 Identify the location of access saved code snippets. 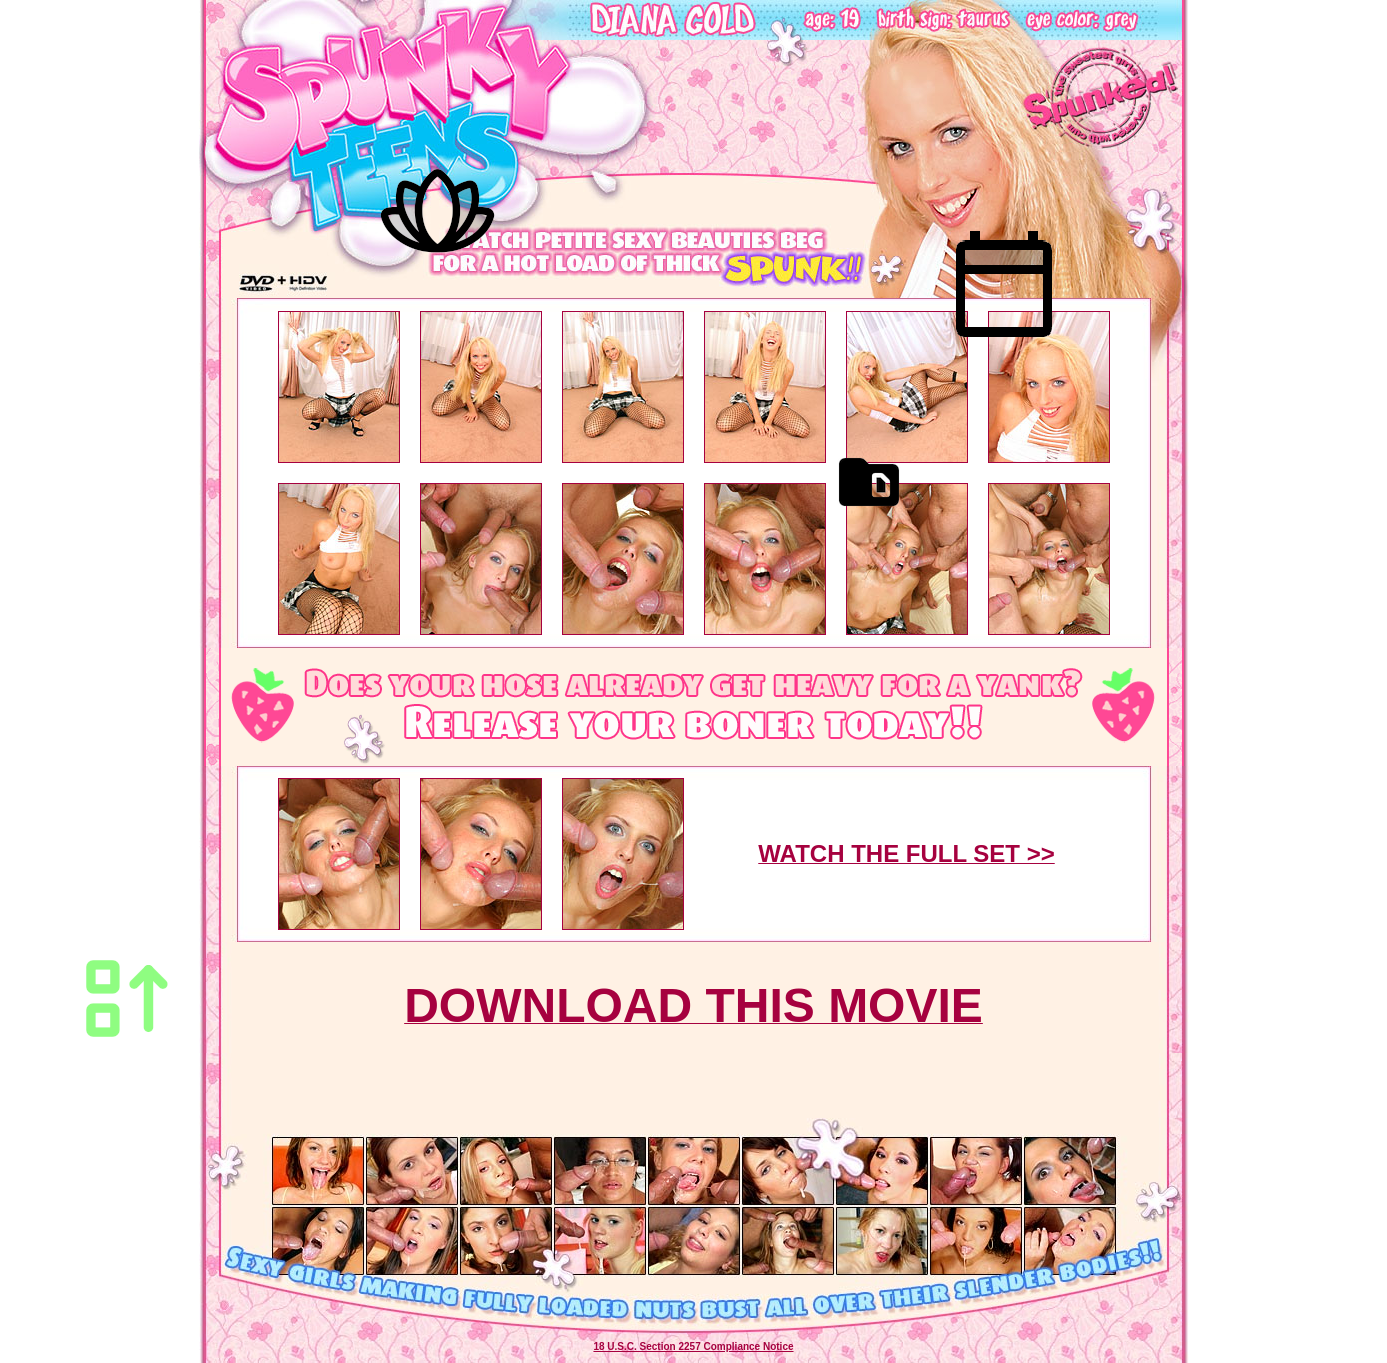
(869, 482).